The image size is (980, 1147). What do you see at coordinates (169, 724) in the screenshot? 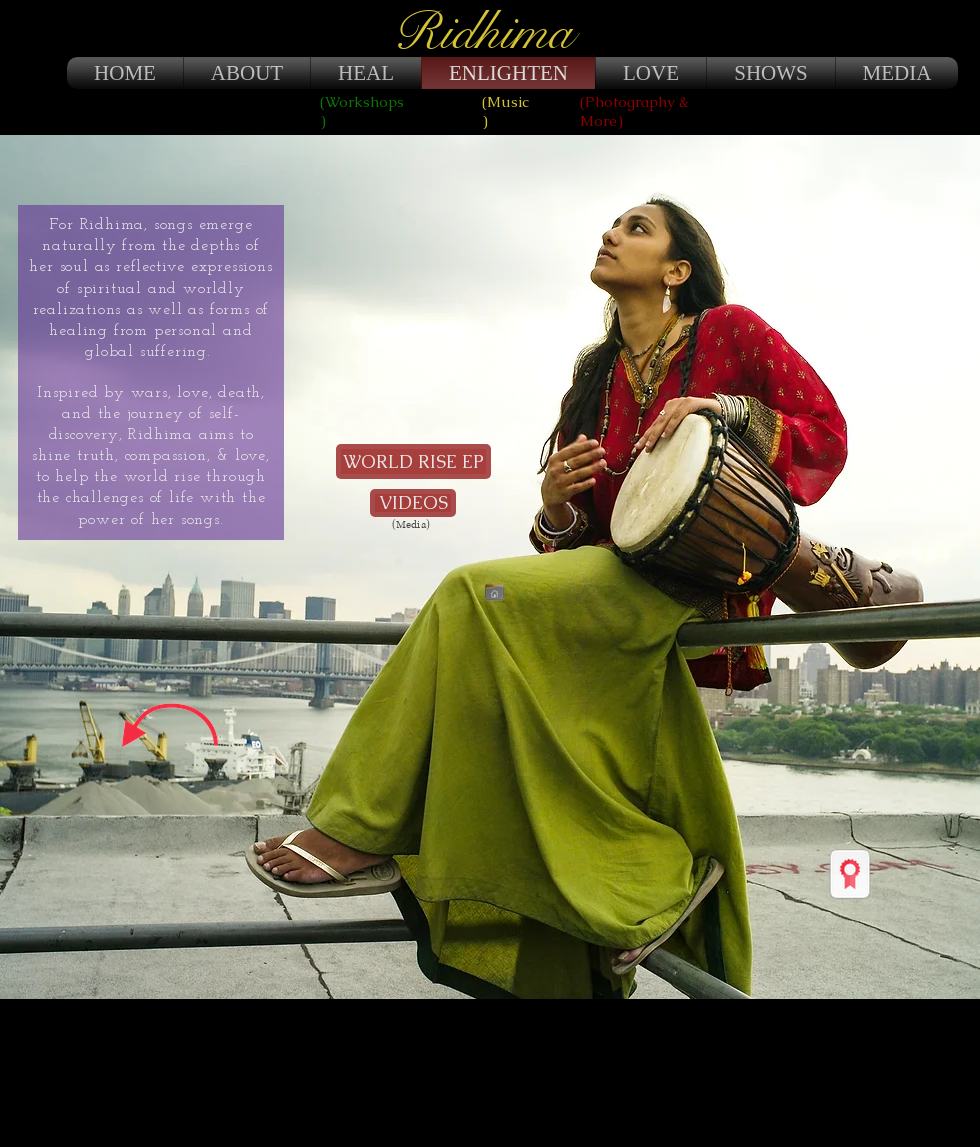
I see `undo the last action` at bounding box center [169, 724].